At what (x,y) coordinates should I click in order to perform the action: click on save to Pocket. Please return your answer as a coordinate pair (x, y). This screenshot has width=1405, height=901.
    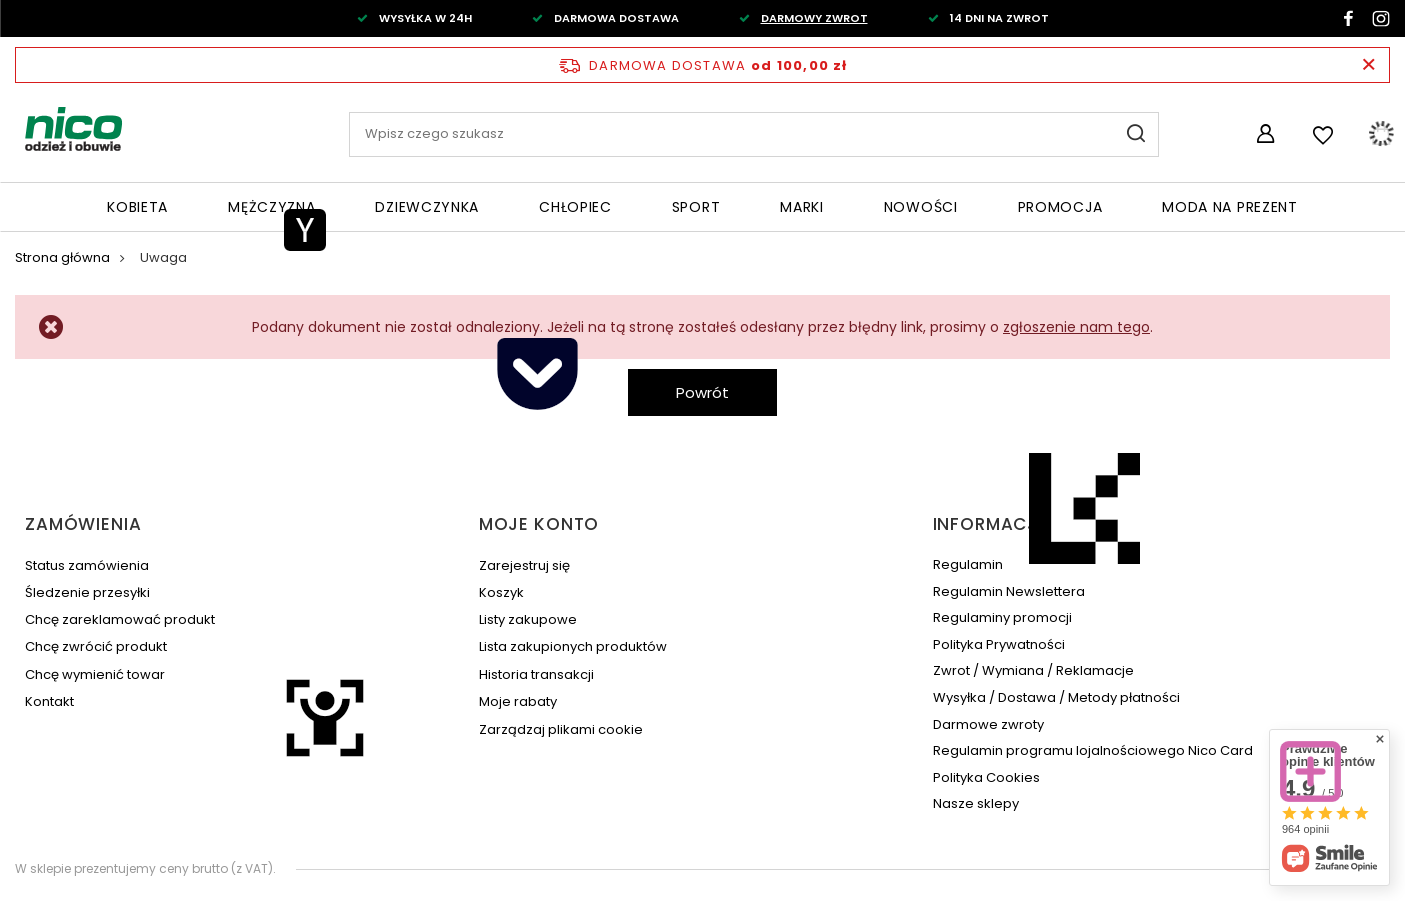
    Looking at the image, I should click on (537, 372).